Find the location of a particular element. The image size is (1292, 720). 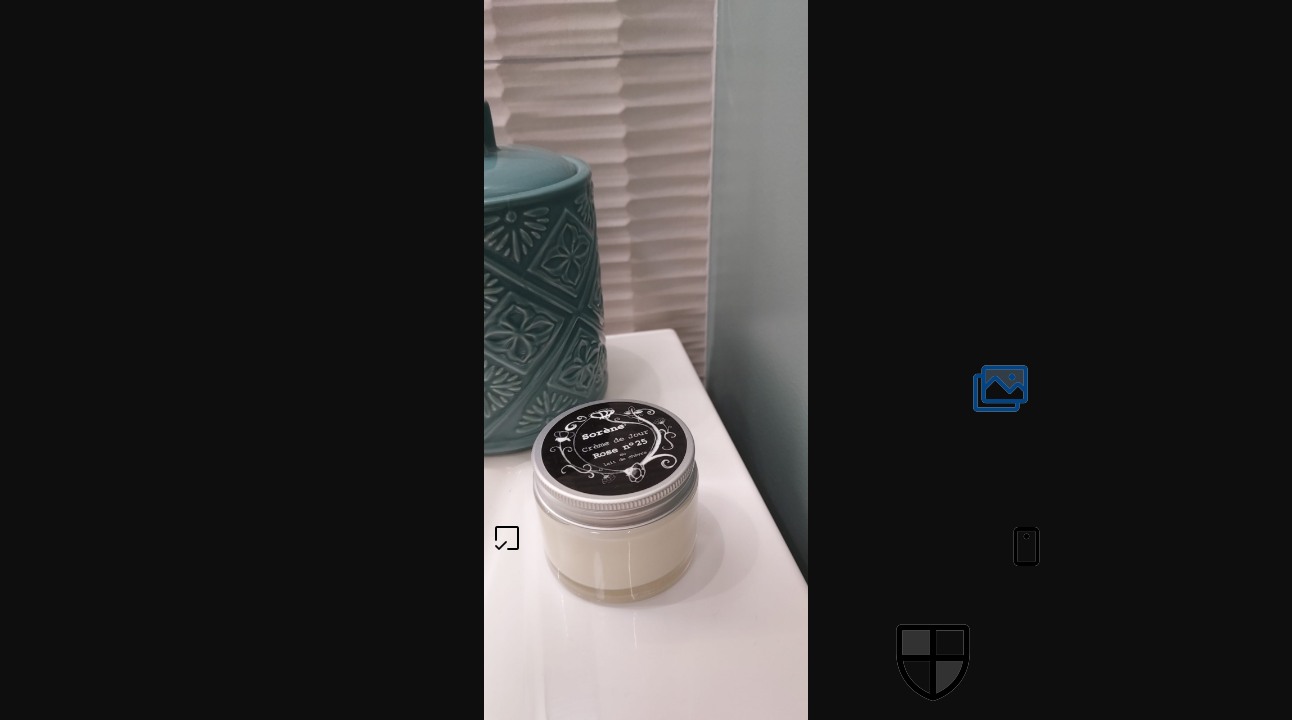

access device camera through mobile app is located at coordinates (1026, 546).